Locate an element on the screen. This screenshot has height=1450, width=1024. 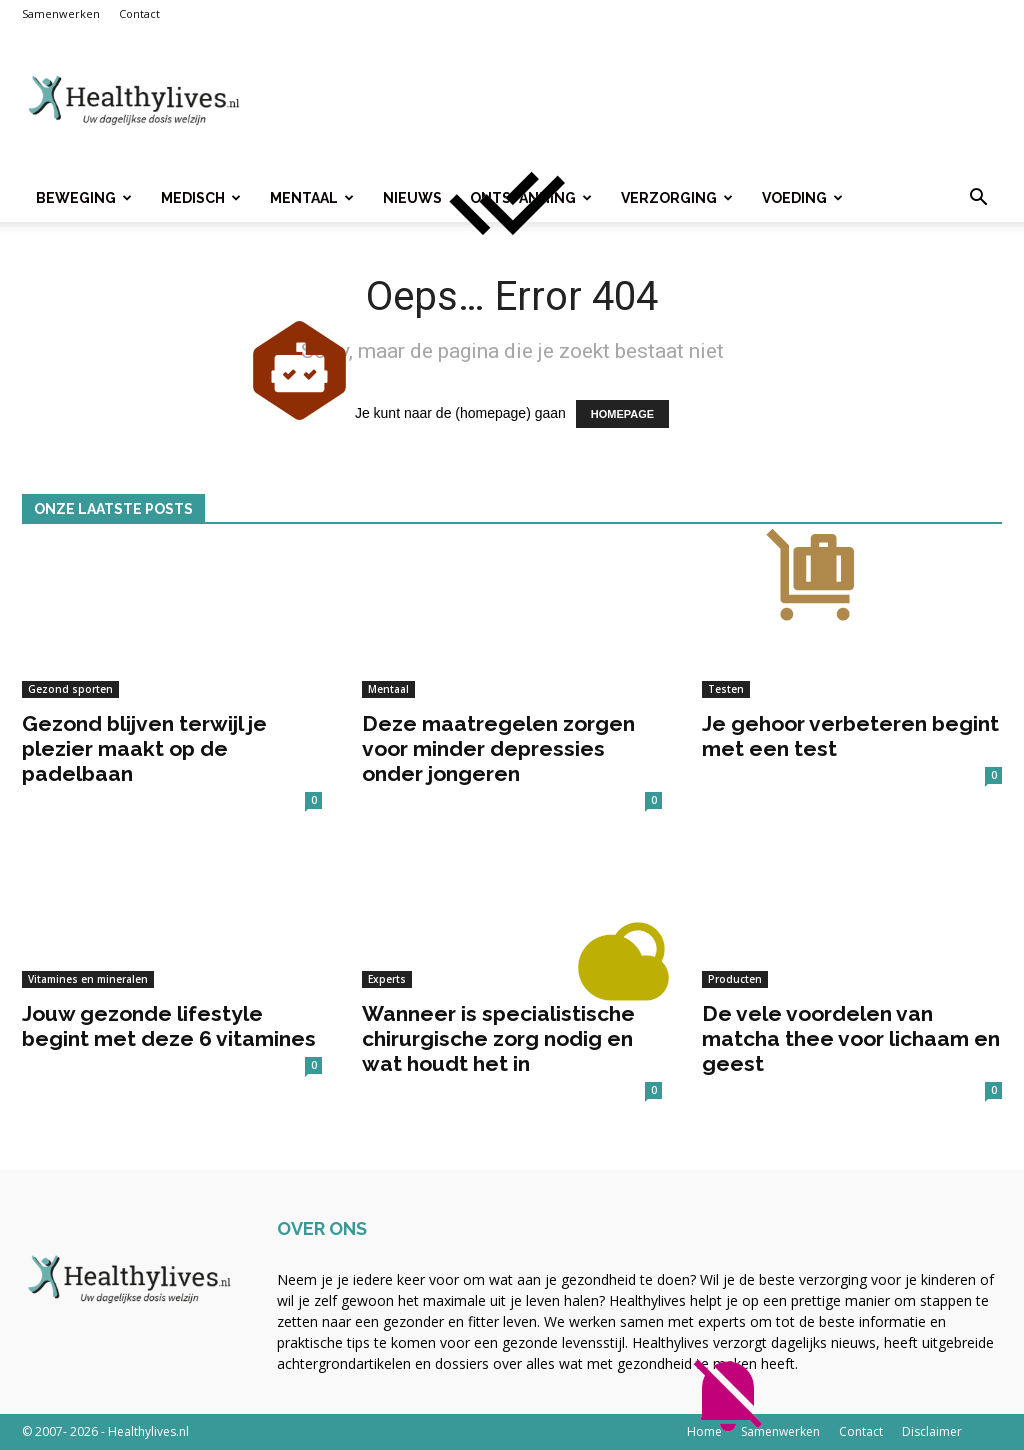
GitHub Dependabot automated dependency updates is located at coordinates (299, 370).